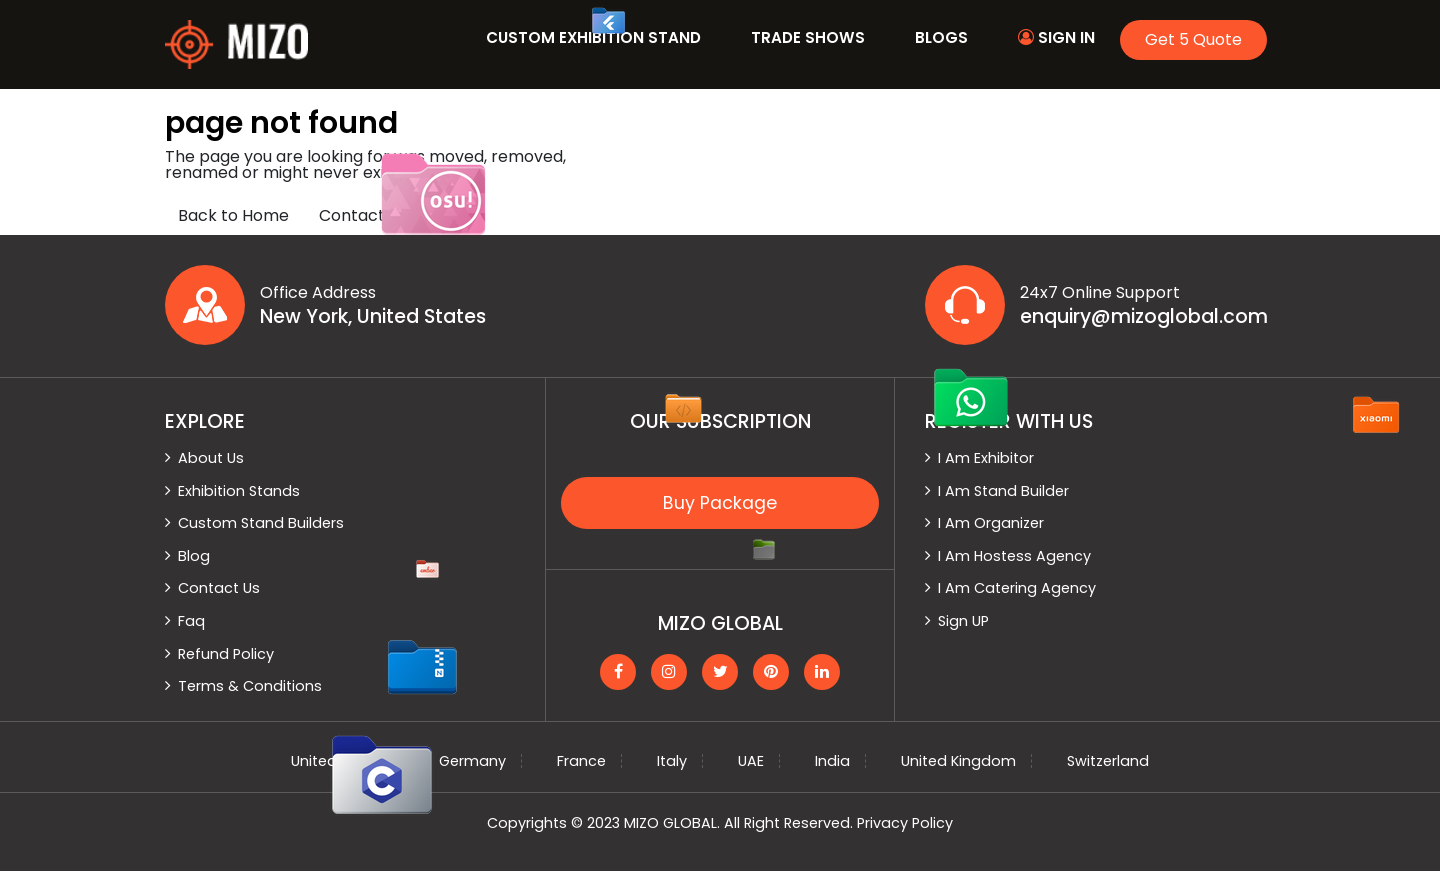 The width and height of the screenshot is (1440, 871). I want to click on open xiaomi files folder, so click(1376, 416).